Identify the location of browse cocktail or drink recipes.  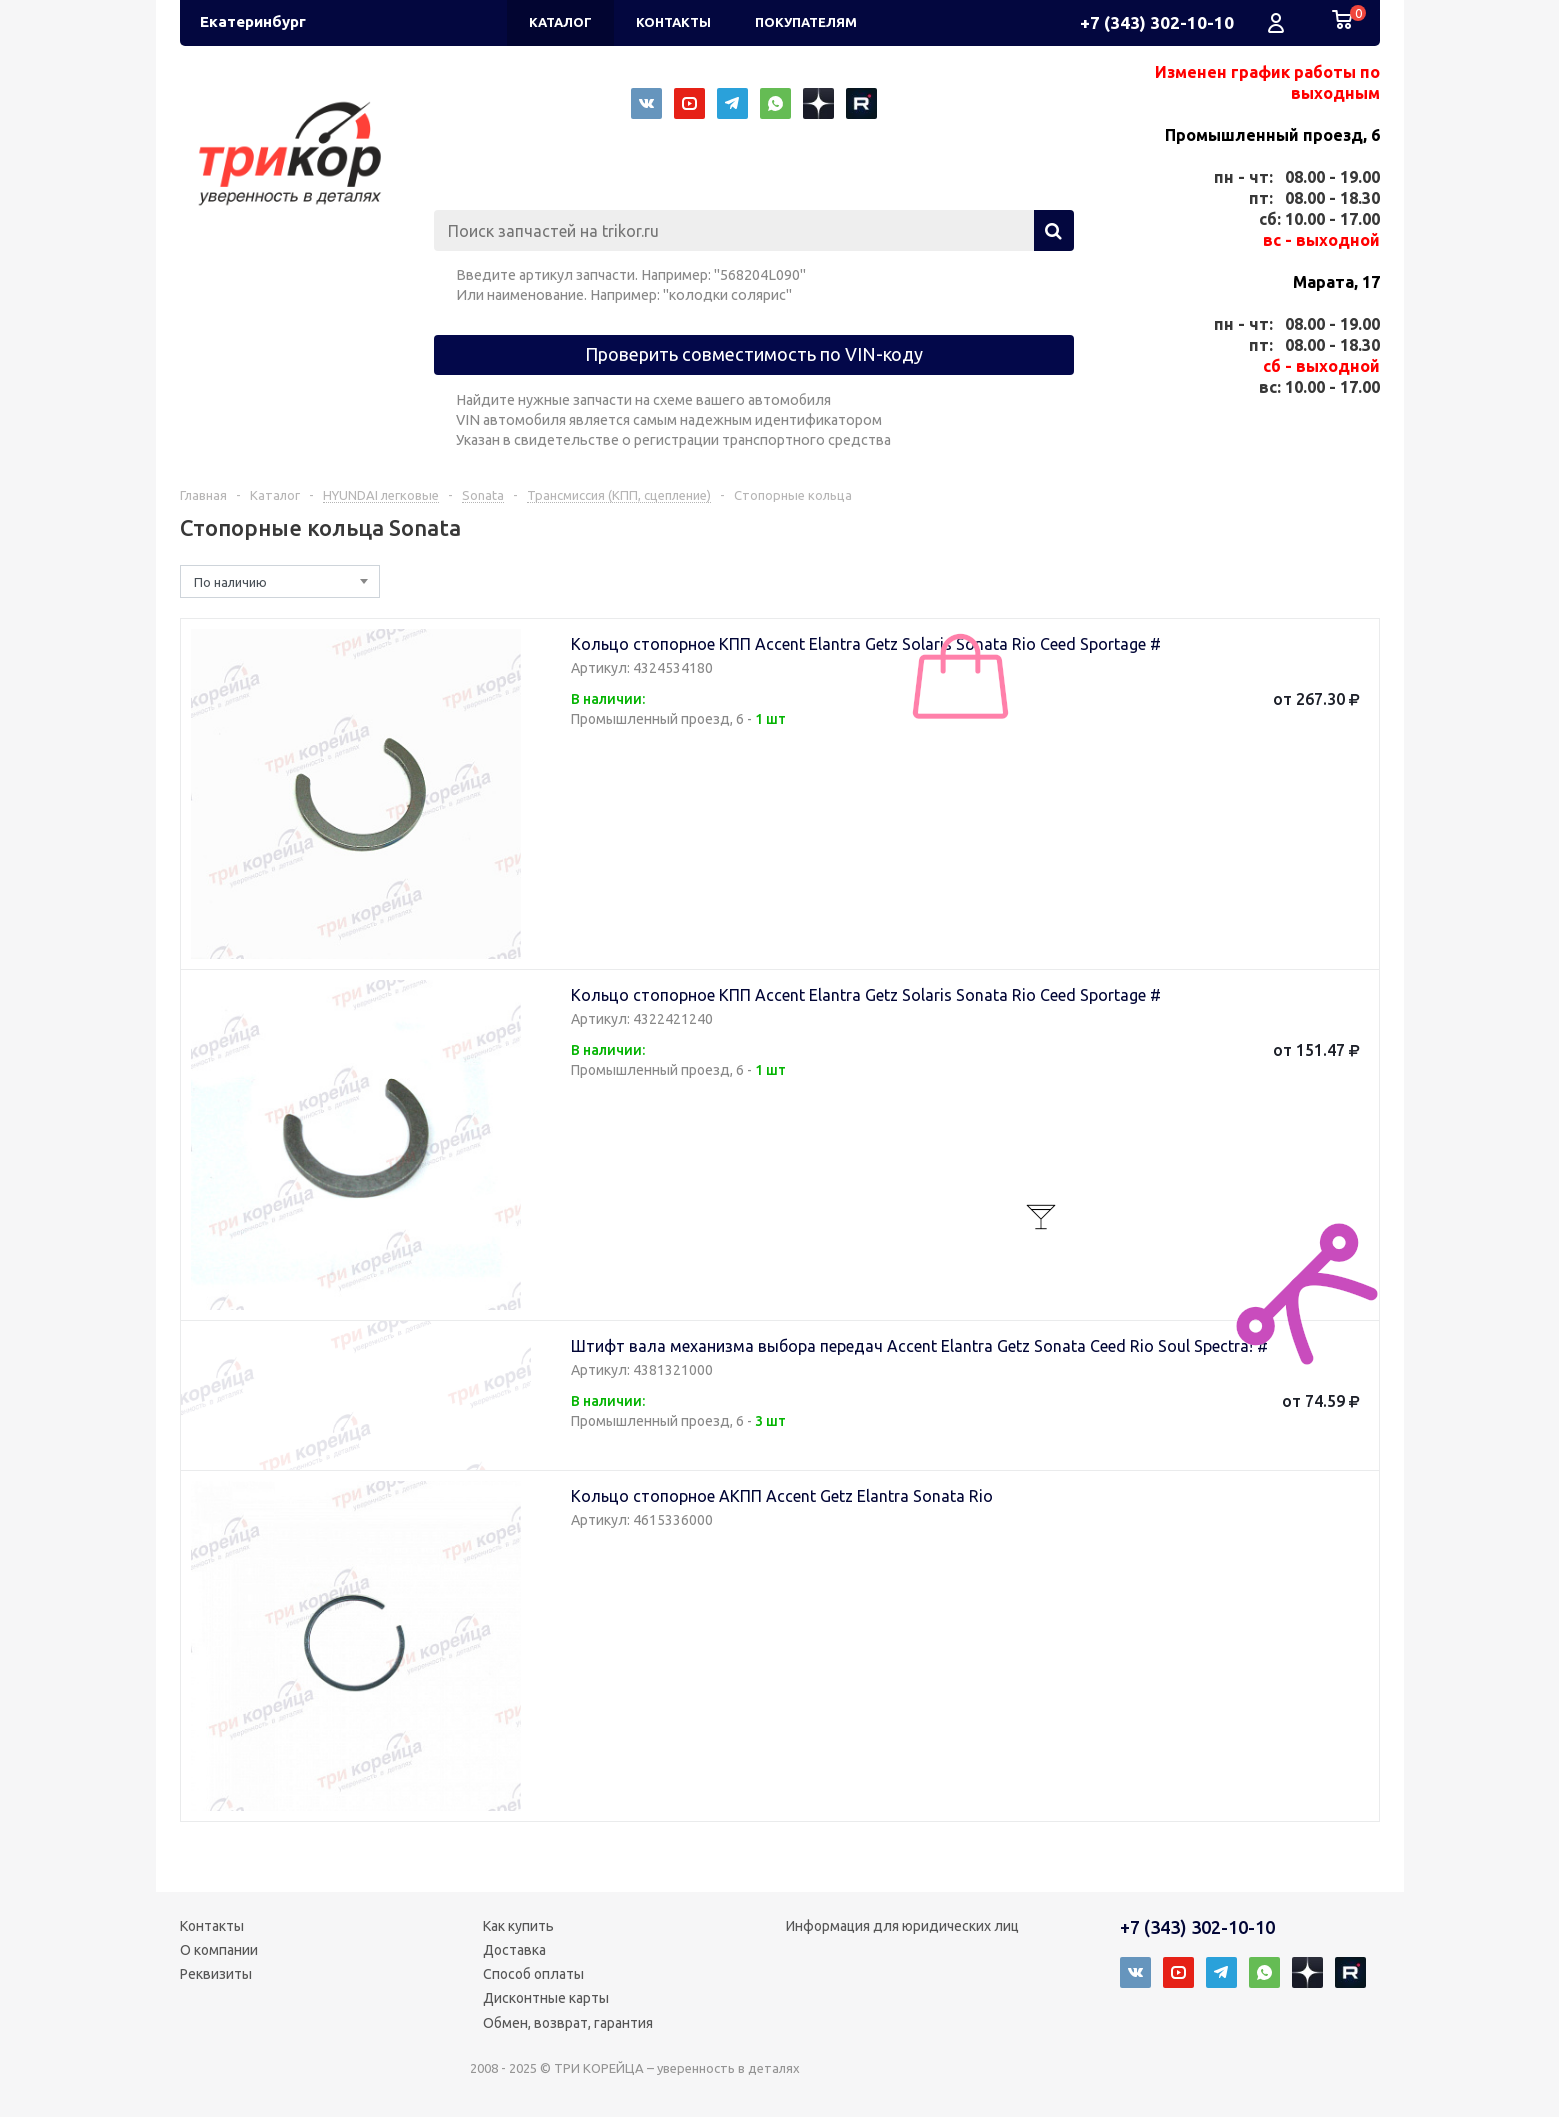
(1041, 1217).